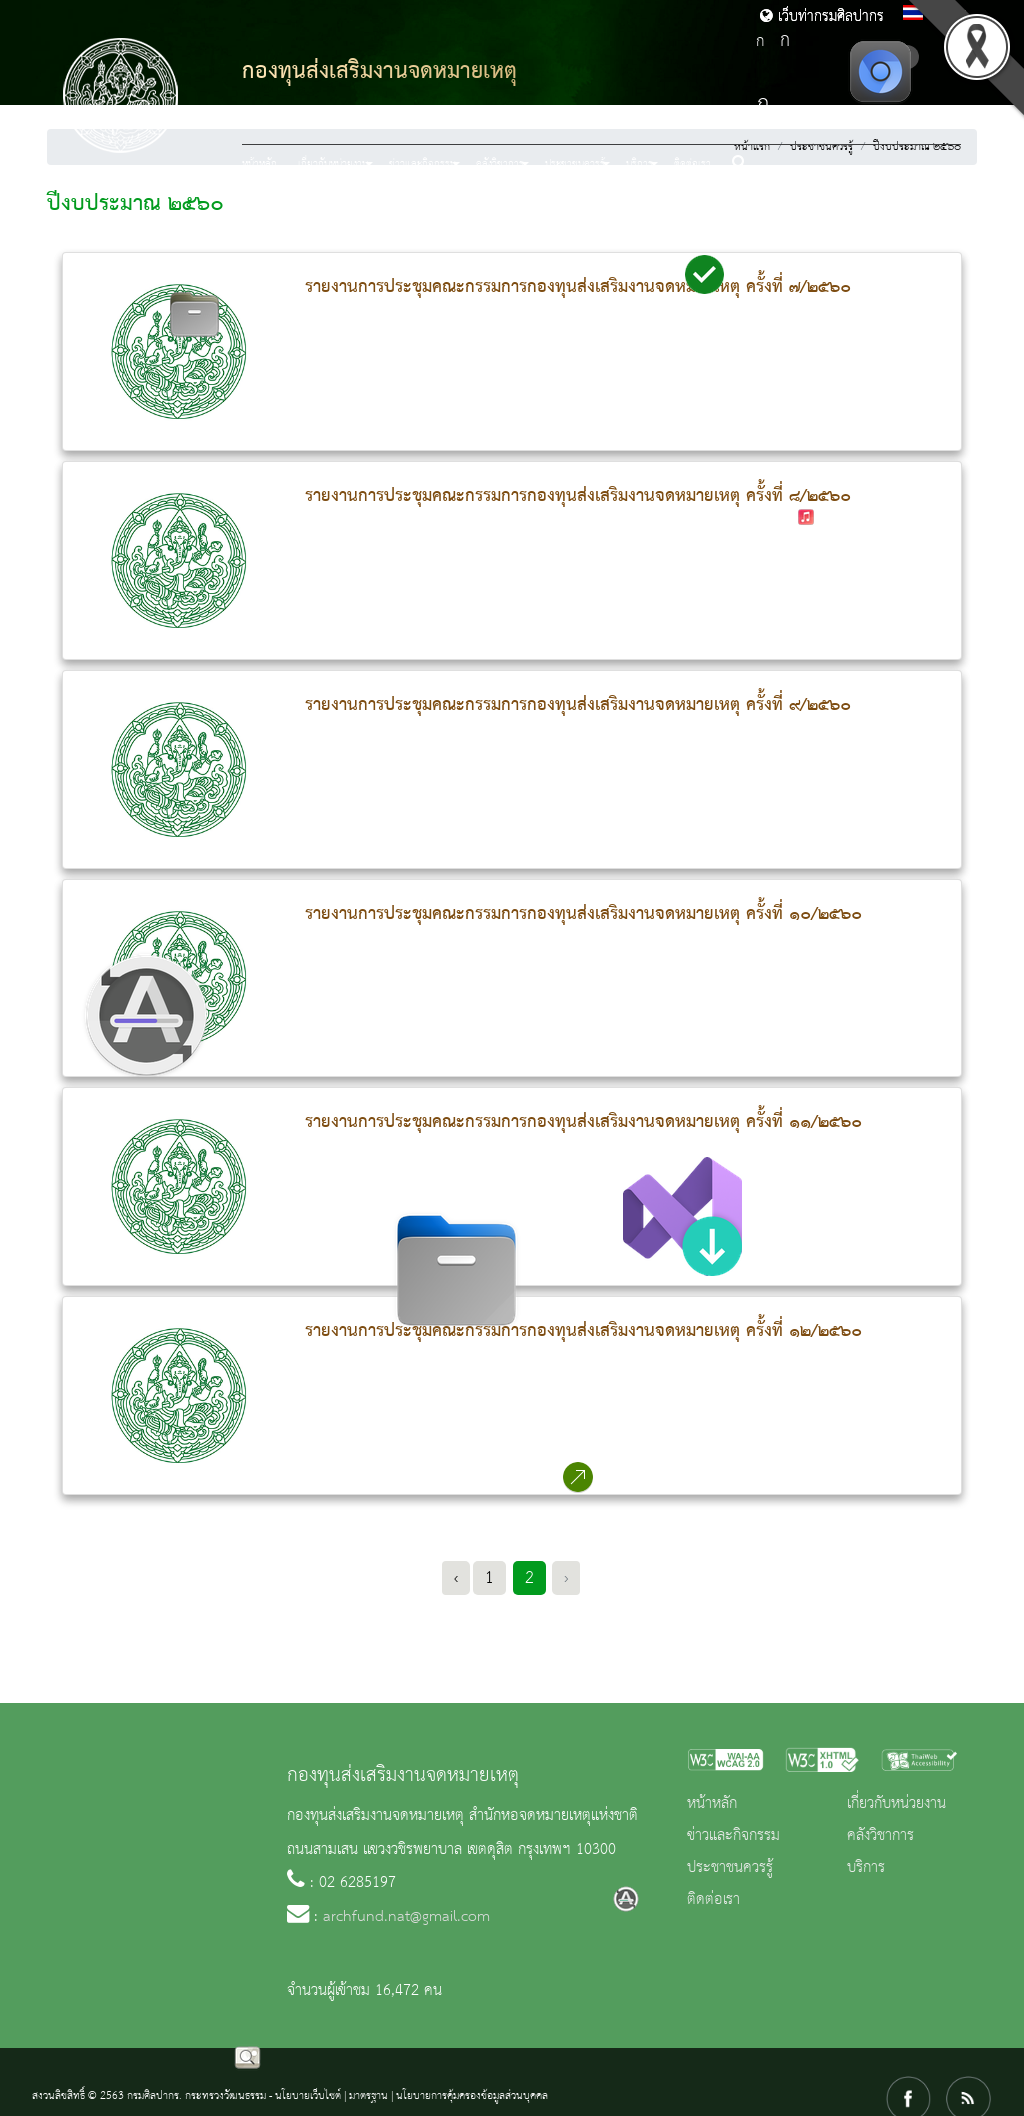 The height and width of the screenshot is (2116, 1024). I want to click on open software updater to check for system updates, so click(146, 1015).